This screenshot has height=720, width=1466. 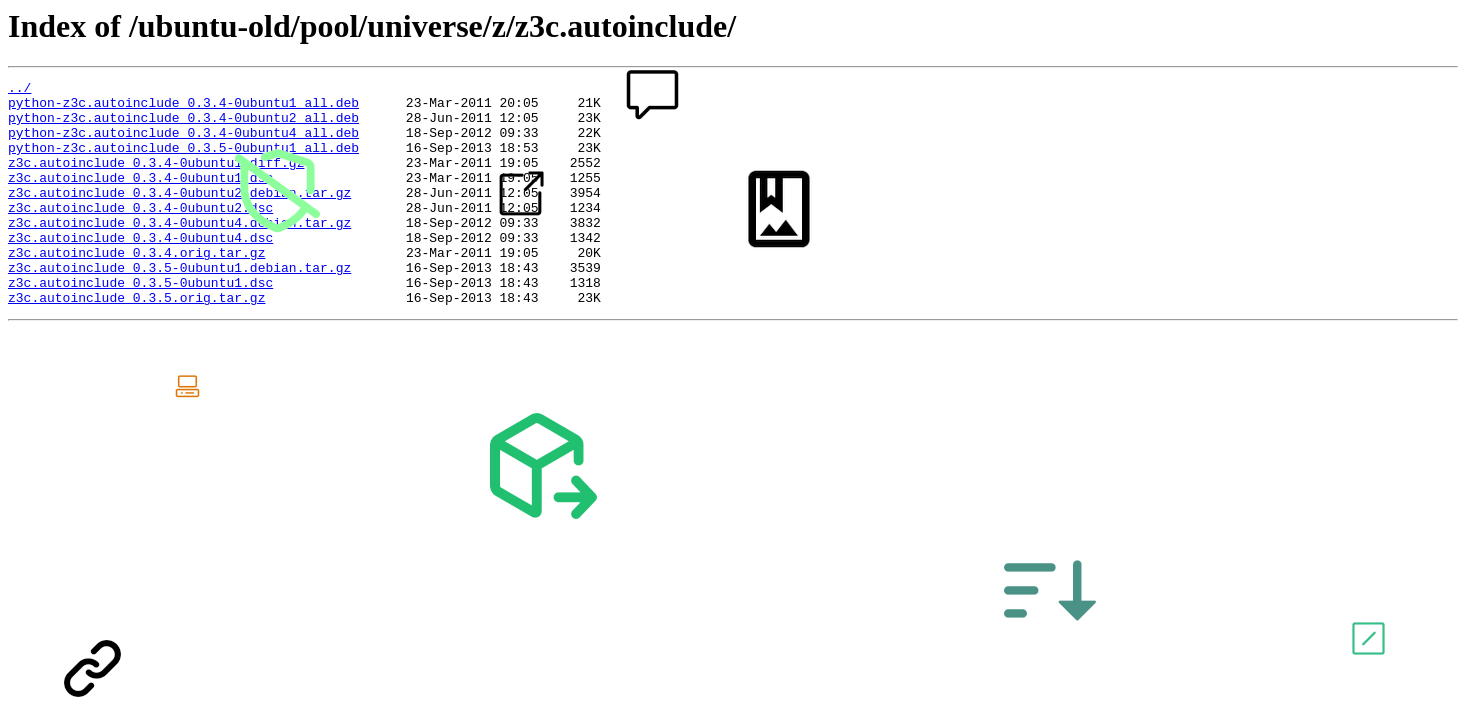 What do you see at coordinates (543, 465) in the screenshot?
I see `view packages that depend on this repository` at bounding box center [543, 465].